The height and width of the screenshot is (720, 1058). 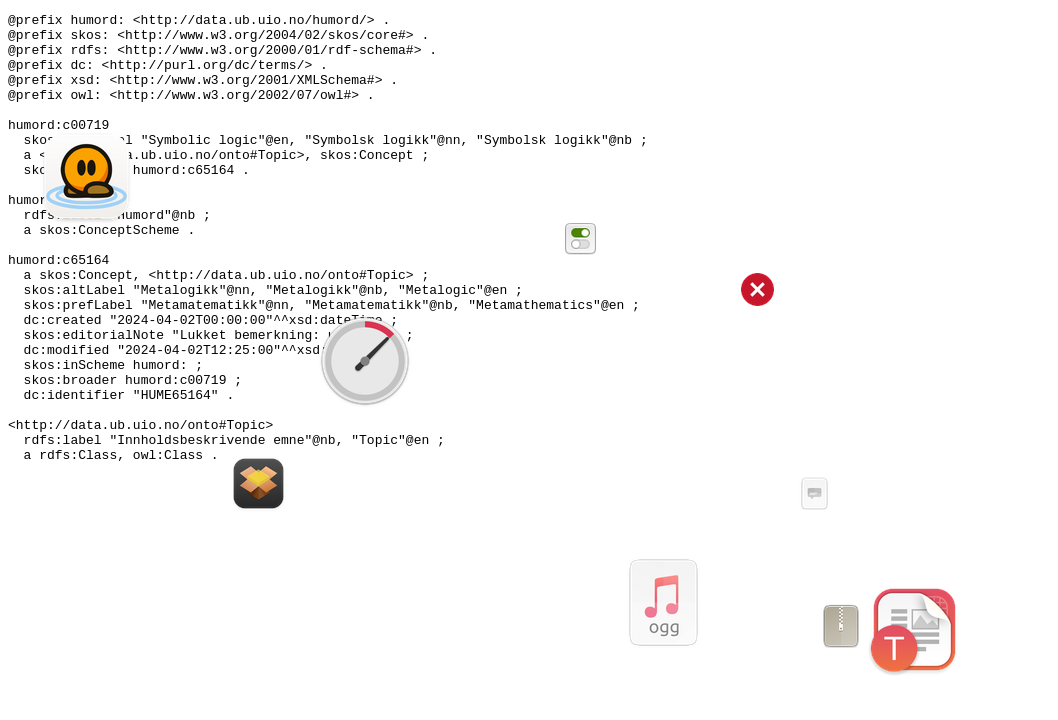 What do you see at coordinates (580, 238) in the screenshot?
I see `open system settings or preferences` at bounding box center [580, 238].